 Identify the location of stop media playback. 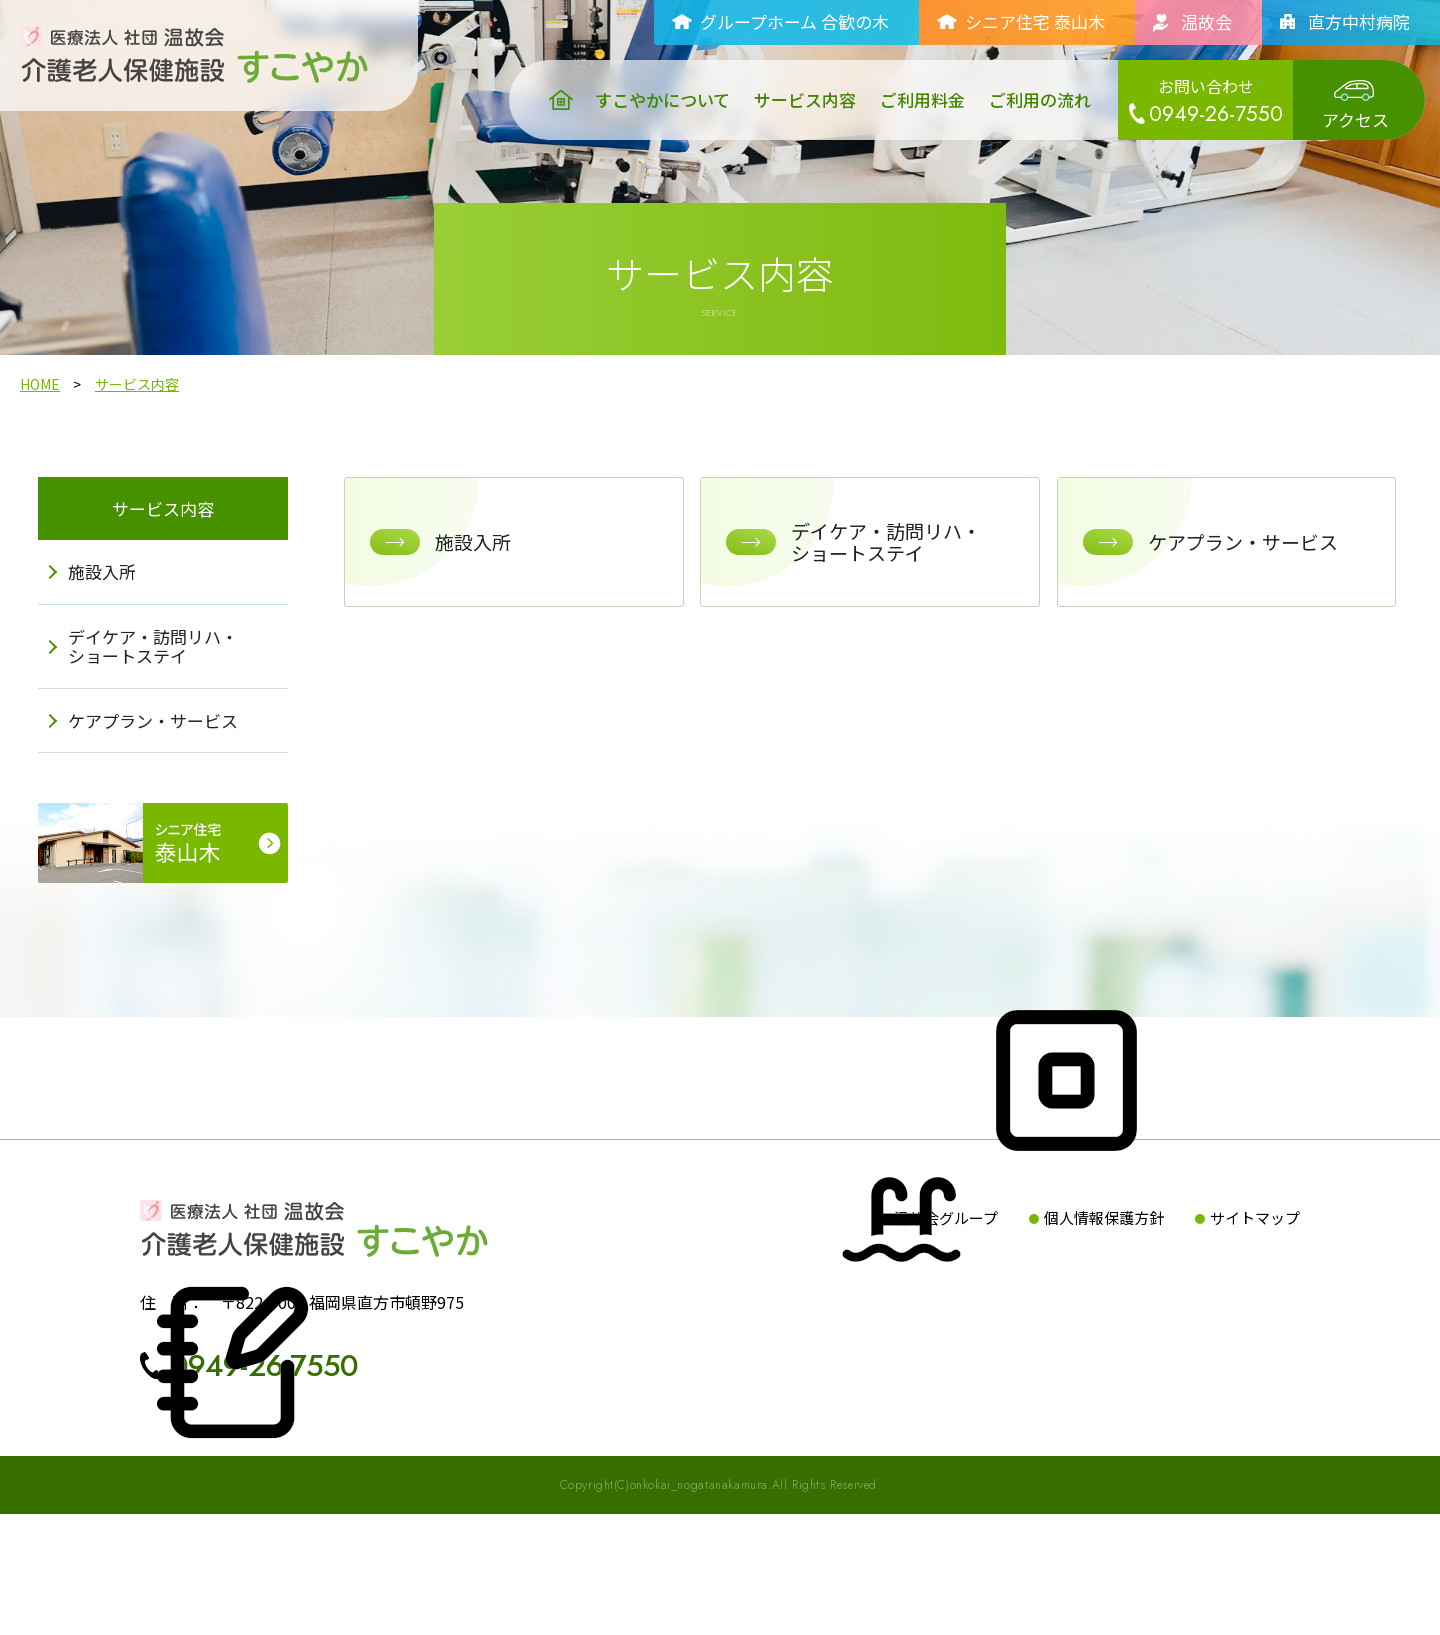
(1066, 1080).